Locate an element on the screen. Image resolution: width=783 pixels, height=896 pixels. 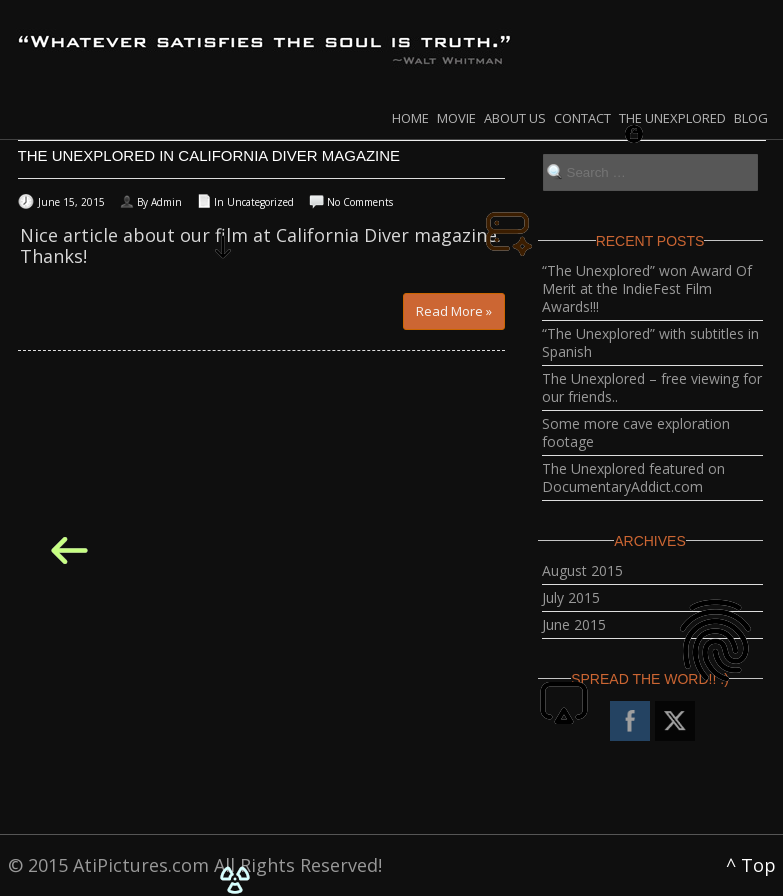
start a shareplay session is located at coordinates (564, 703).